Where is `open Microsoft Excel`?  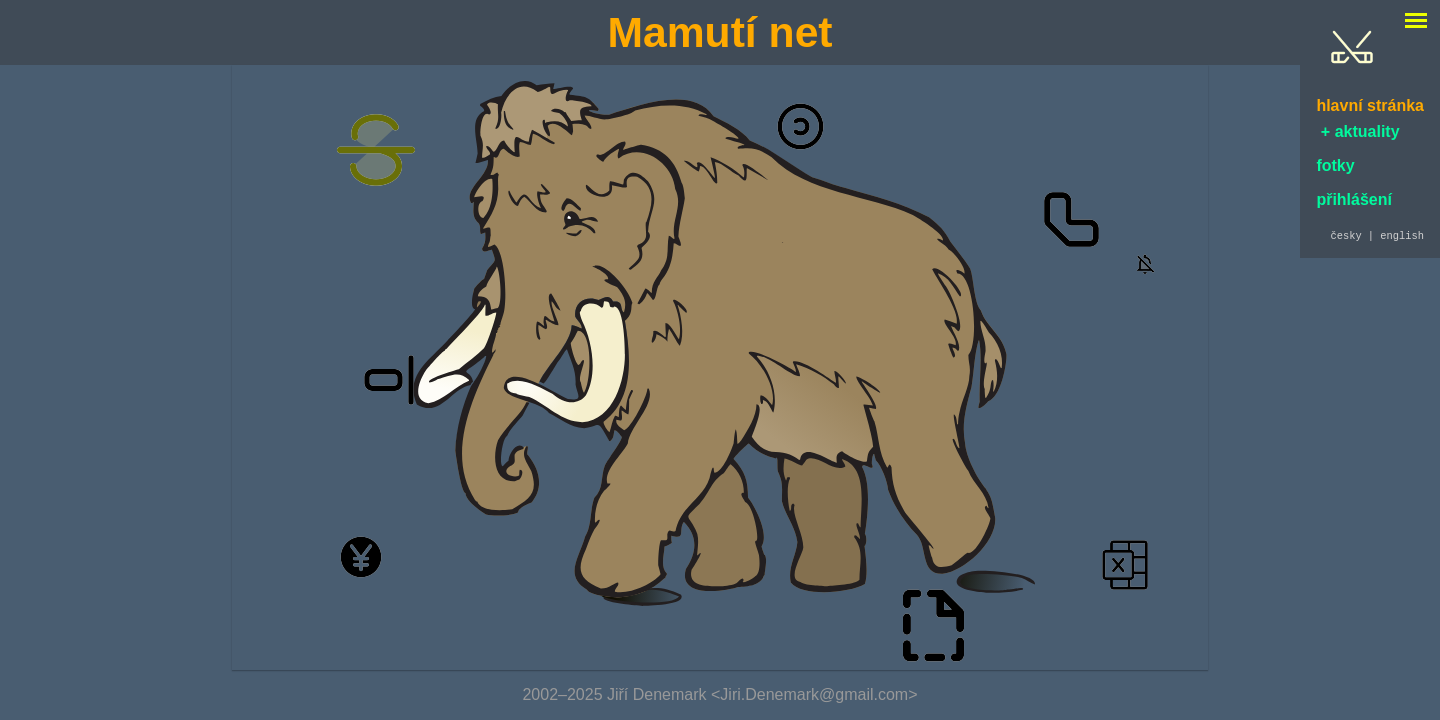
open Microsoft Excel is located at coordinates (1127, 565).